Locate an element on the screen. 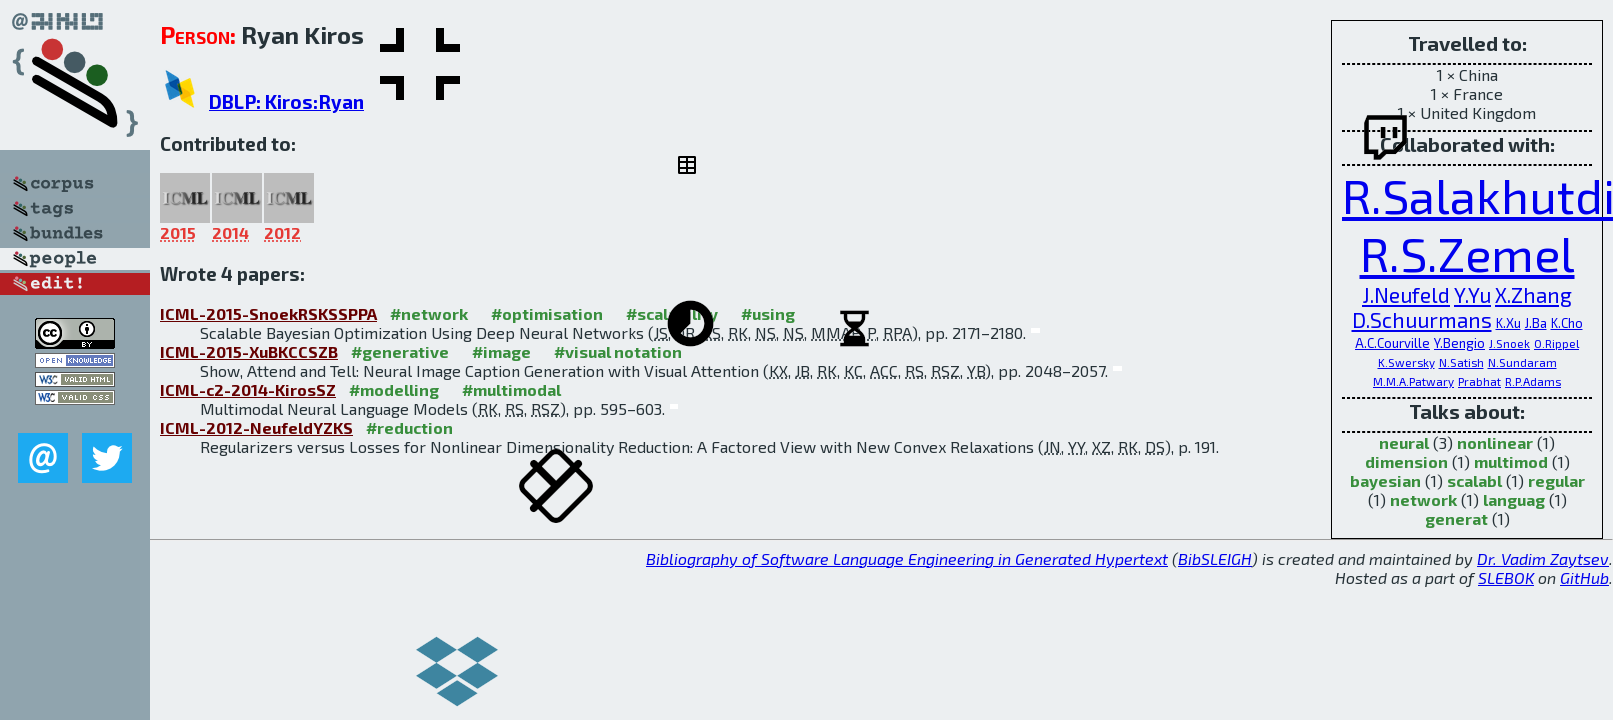  exit fullscreen mode is located at coordinates (420, 64).